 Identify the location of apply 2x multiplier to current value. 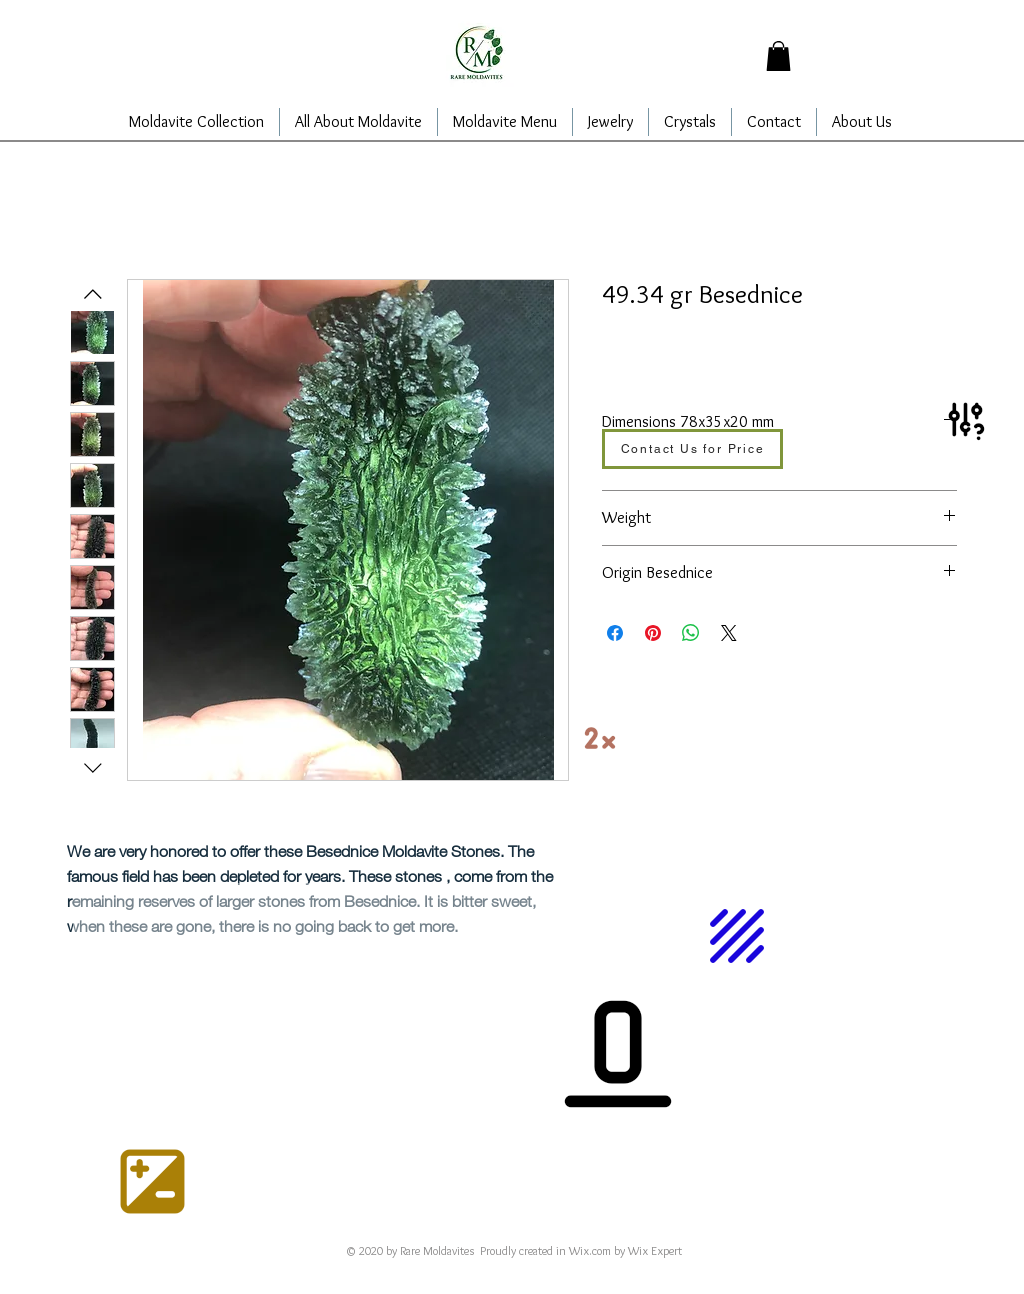
(600, 738).